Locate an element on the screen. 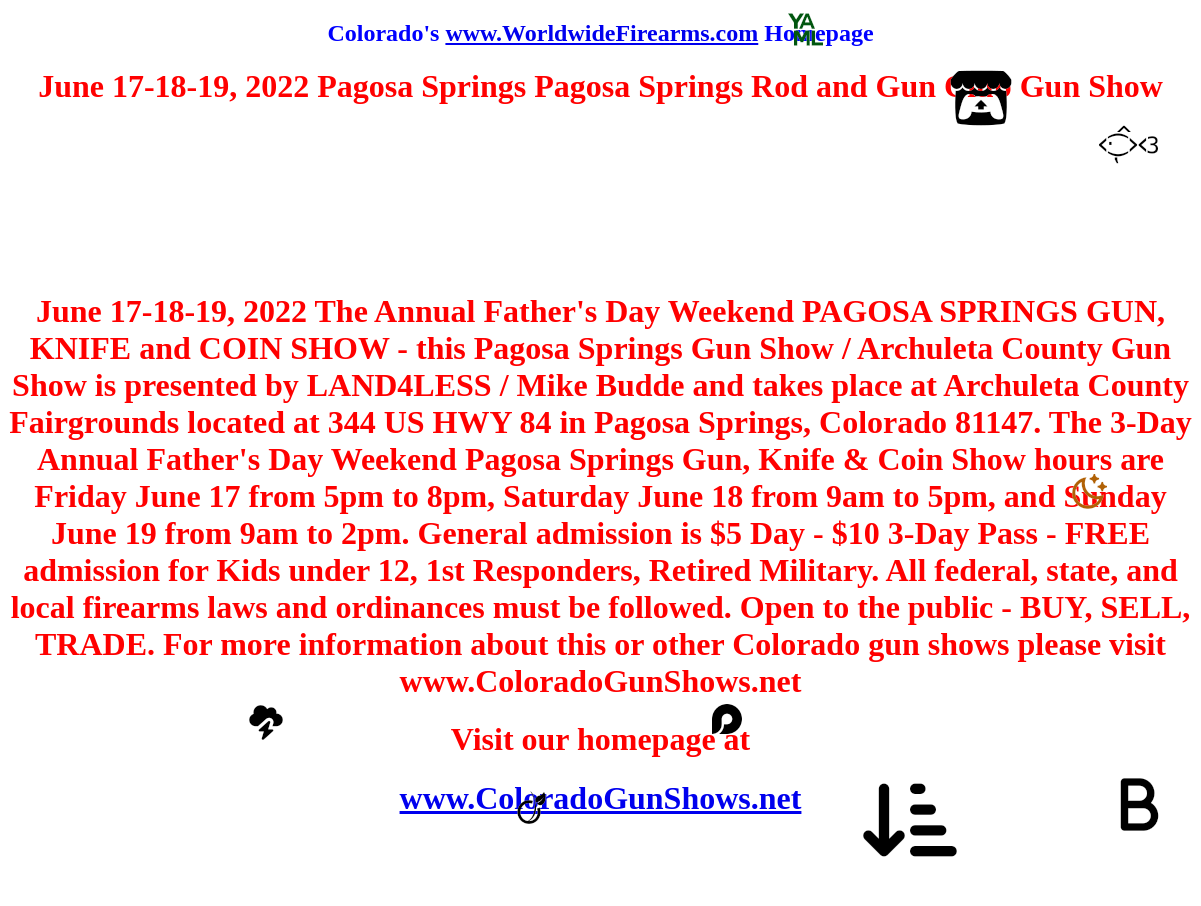 The width and height of the screenshot is (1201, 906). toggle dark mode or night theme is located at coordinates (1088, 493).